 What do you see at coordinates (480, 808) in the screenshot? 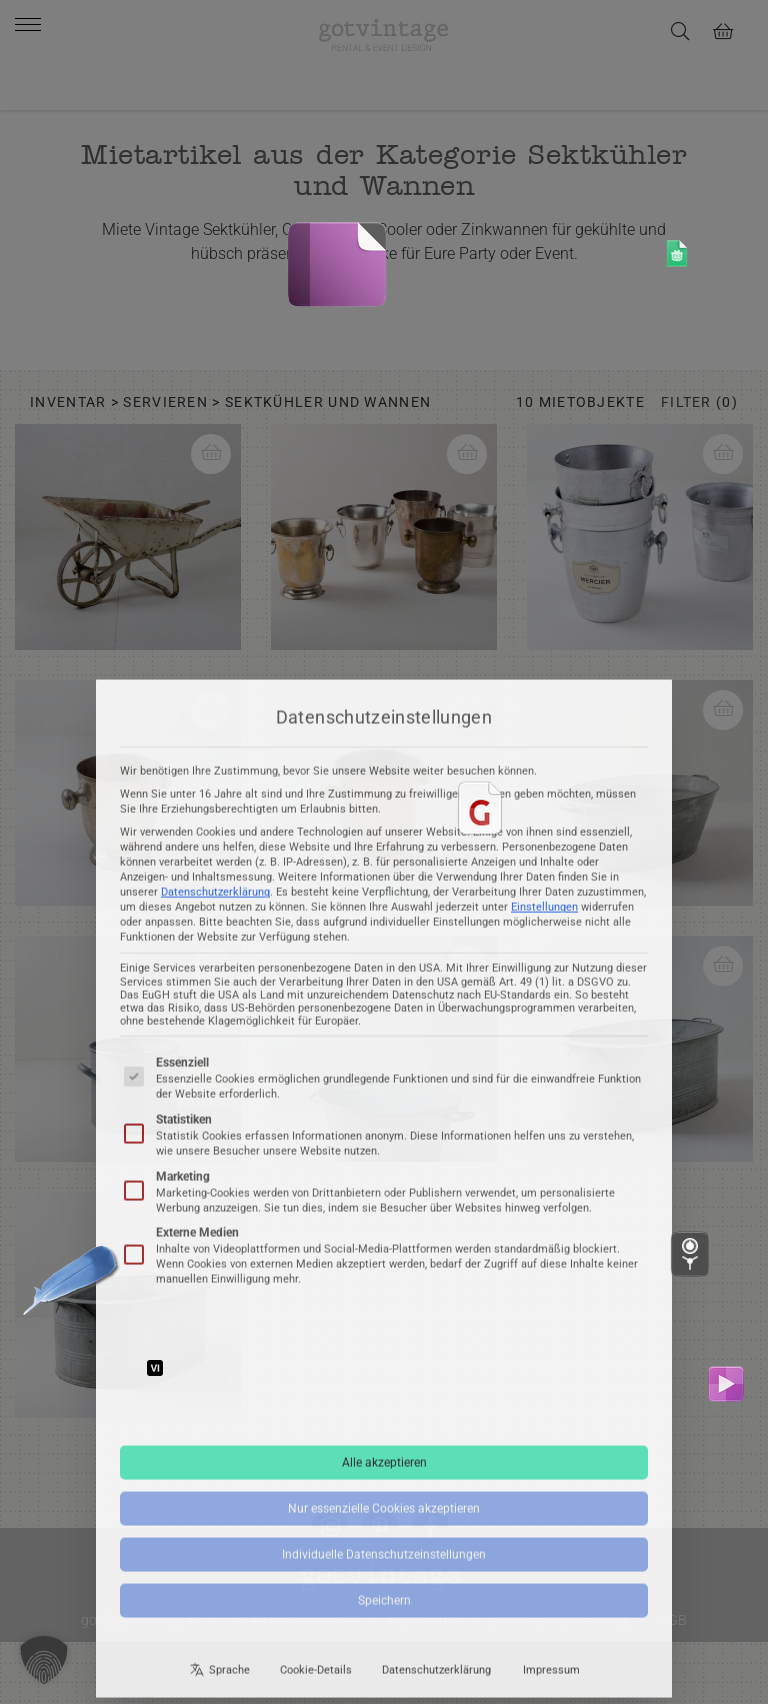
I see `a g-code file for 3D printing or CNC machining` at bounding box center [480, 808].